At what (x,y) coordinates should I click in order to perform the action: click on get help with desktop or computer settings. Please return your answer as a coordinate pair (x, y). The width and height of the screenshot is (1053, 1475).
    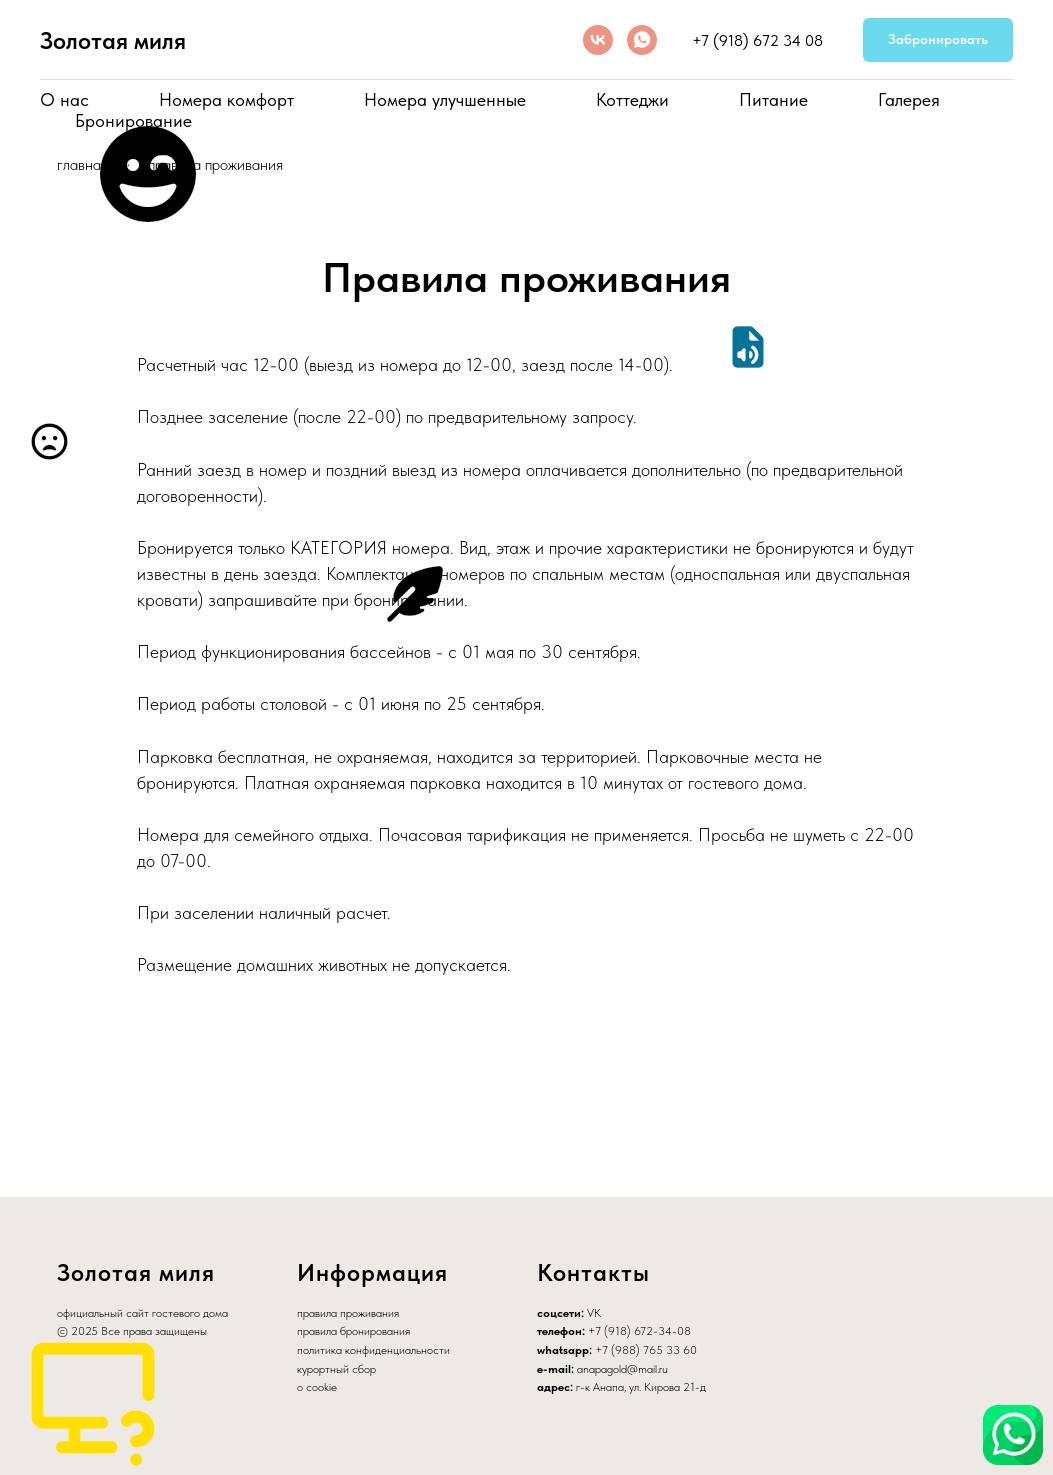
    Looking at the image, I should click on (93, 1398).